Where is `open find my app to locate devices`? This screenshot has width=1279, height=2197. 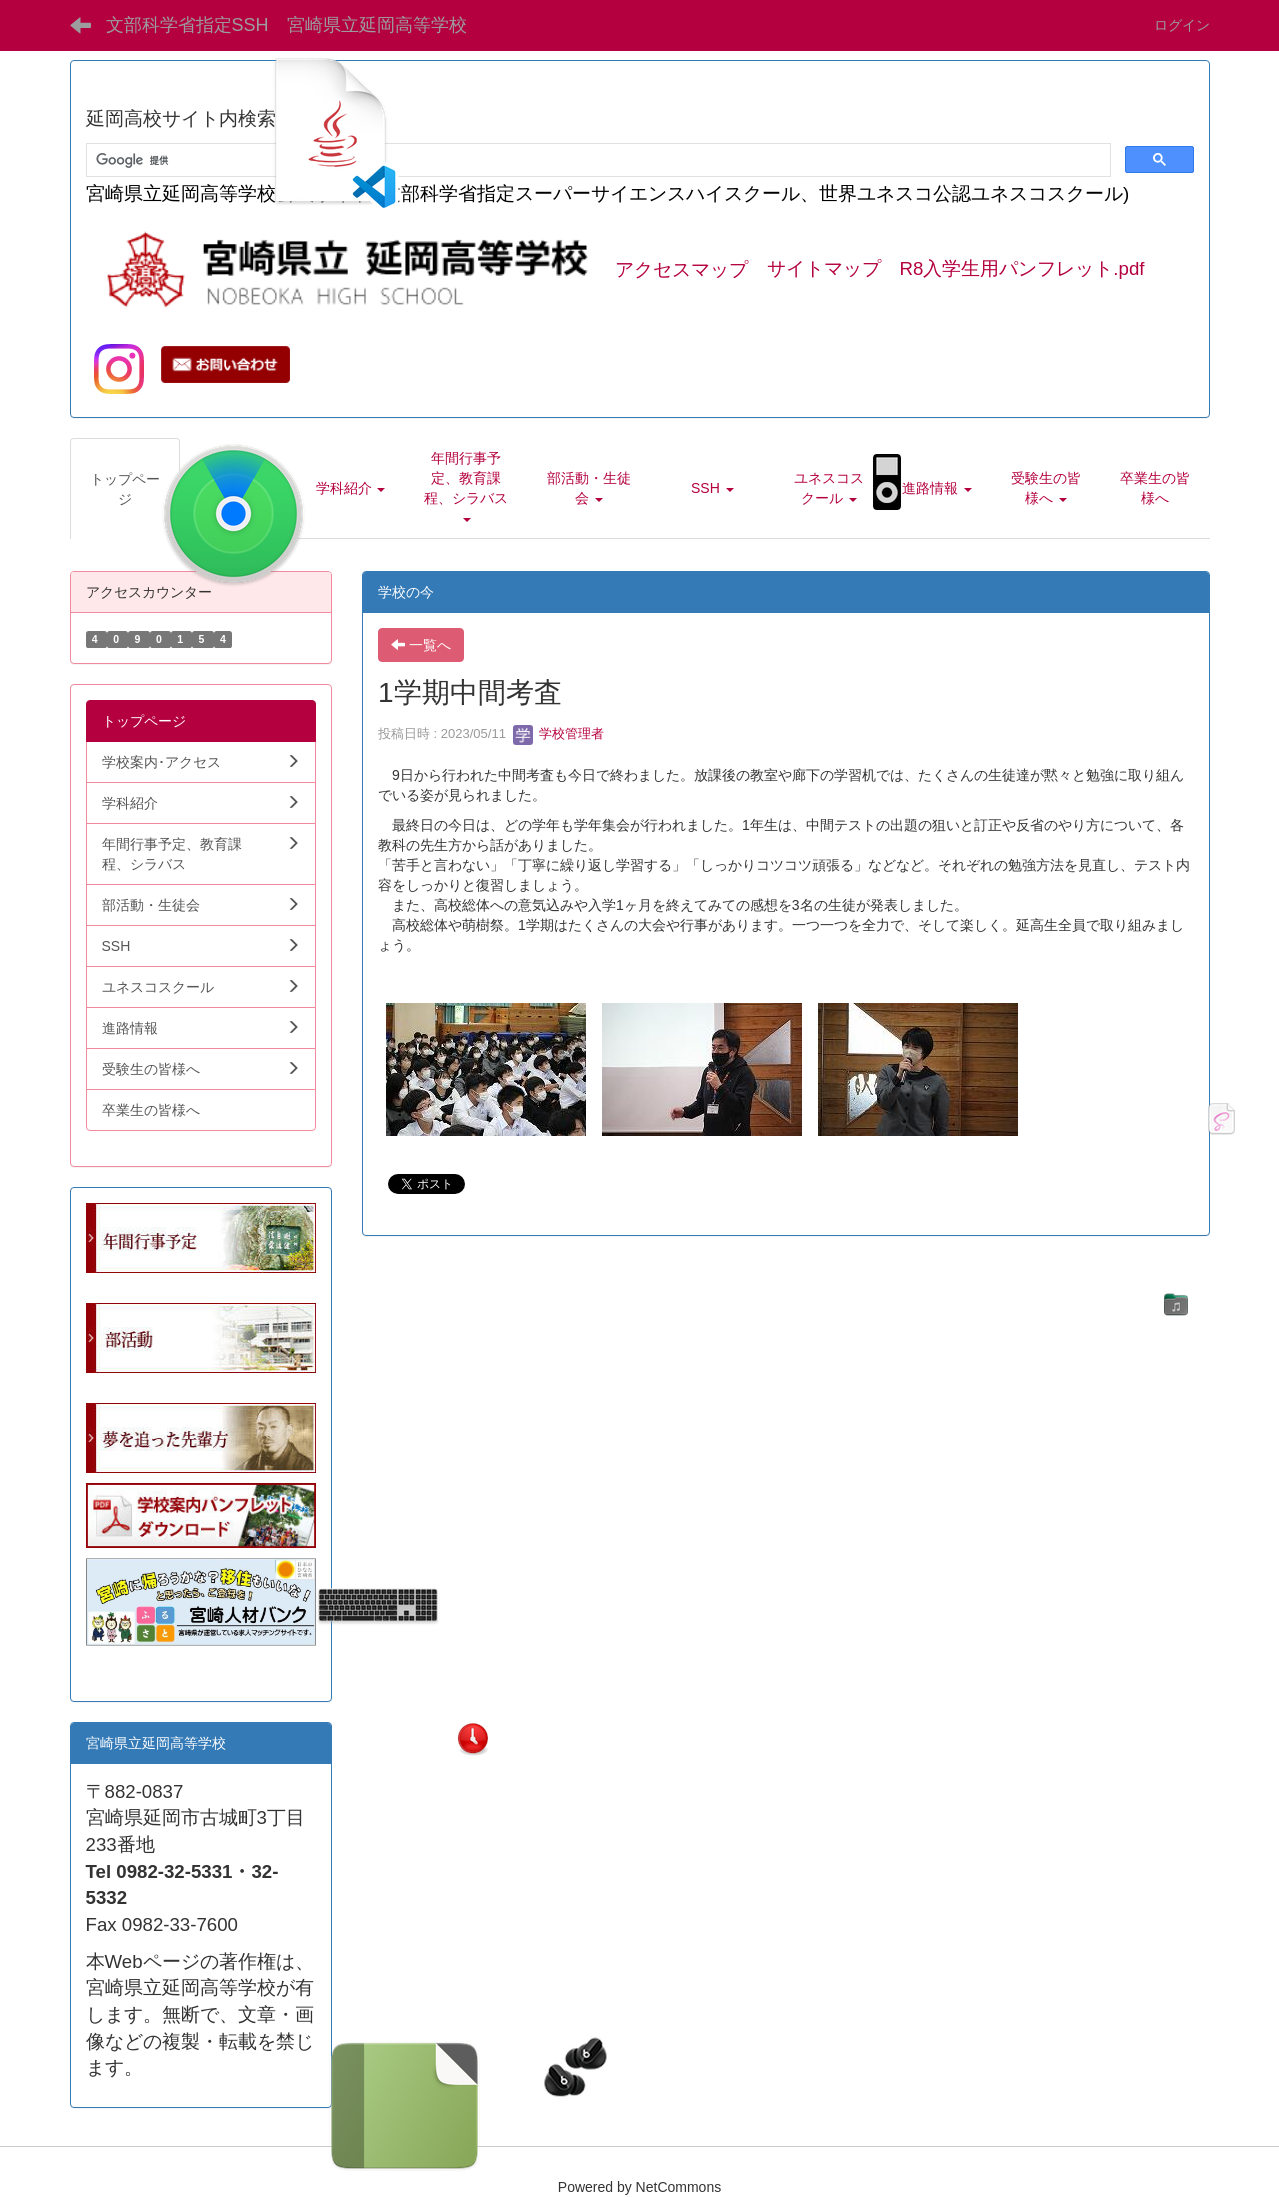
open find my app to locate devices is located at coordinates (233, 513).